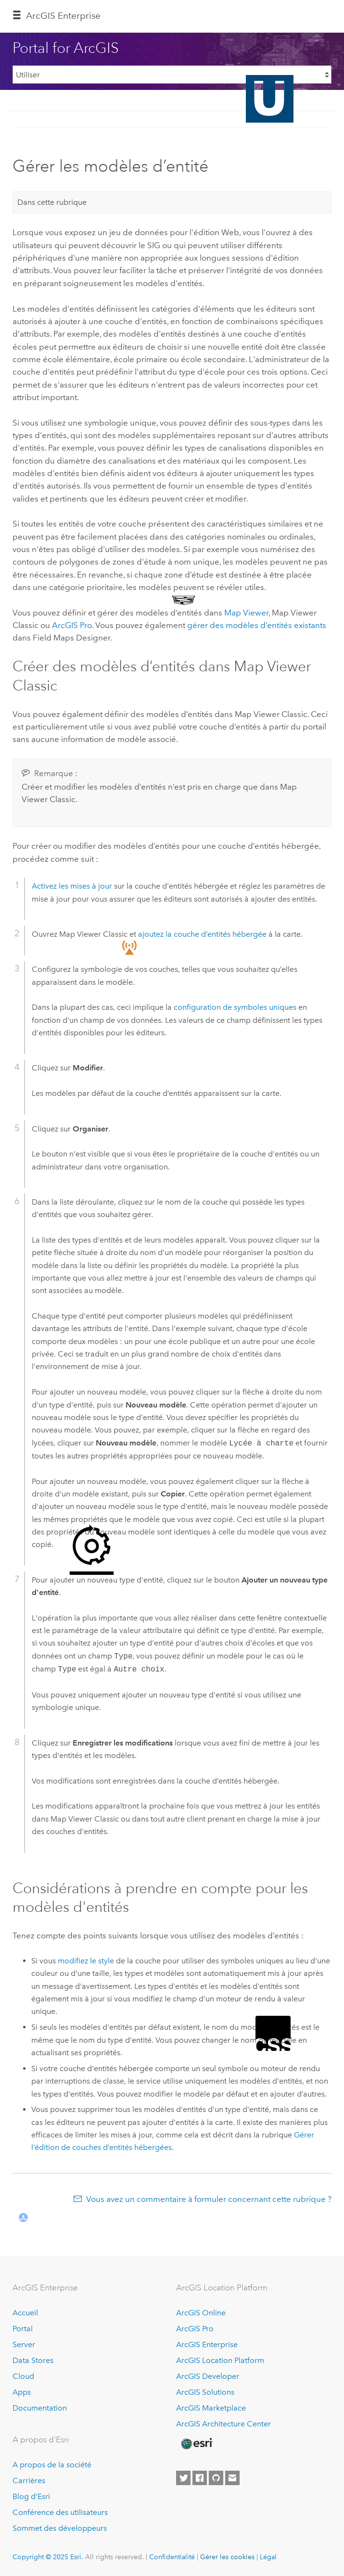 The width and height of the screenshot is (344, 2576). What do you see at coordinates (129, 947) in the screenshot?
I see `access wireless network or broadcasting settings` at bounding box center [129, 947].